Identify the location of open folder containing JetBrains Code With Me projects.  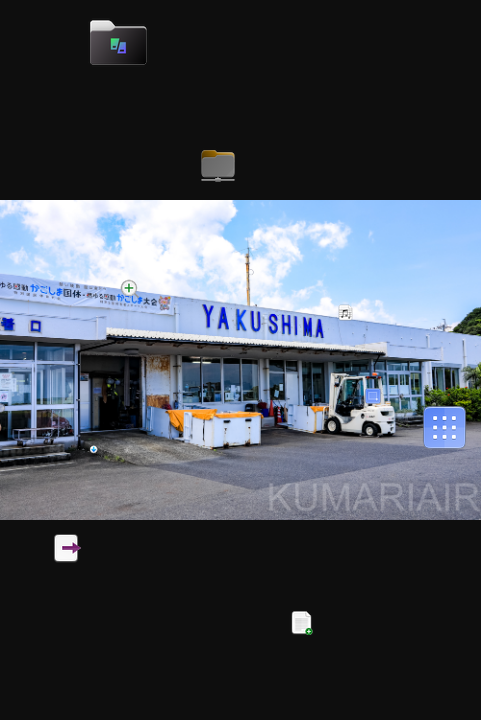
(118, 44).